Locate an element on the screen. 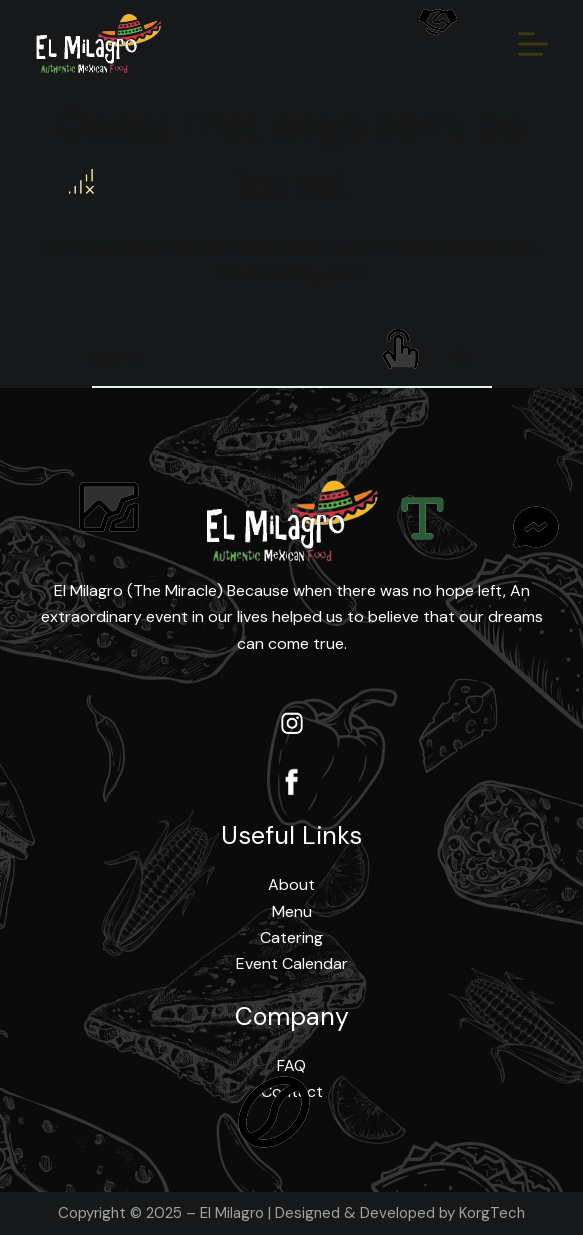 The image size is (583, 1235). open Facebook Messenger is located at coordinates (536, 527).